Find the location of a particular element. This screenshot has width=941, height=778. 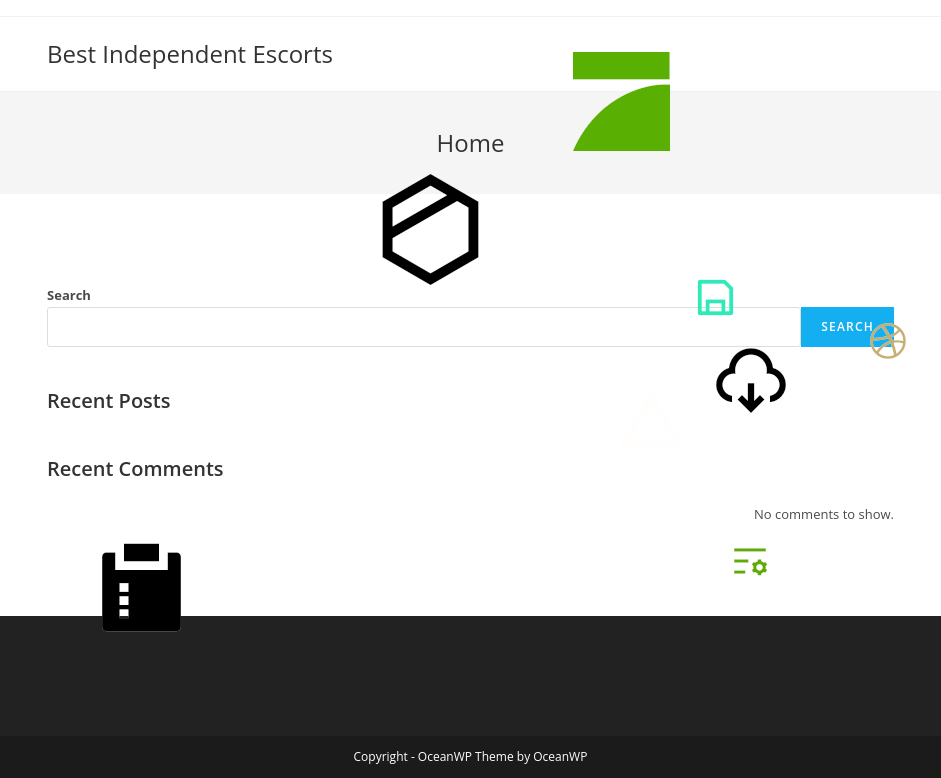

ProSieben German TV channel logo is located at coordinates (621, 101).